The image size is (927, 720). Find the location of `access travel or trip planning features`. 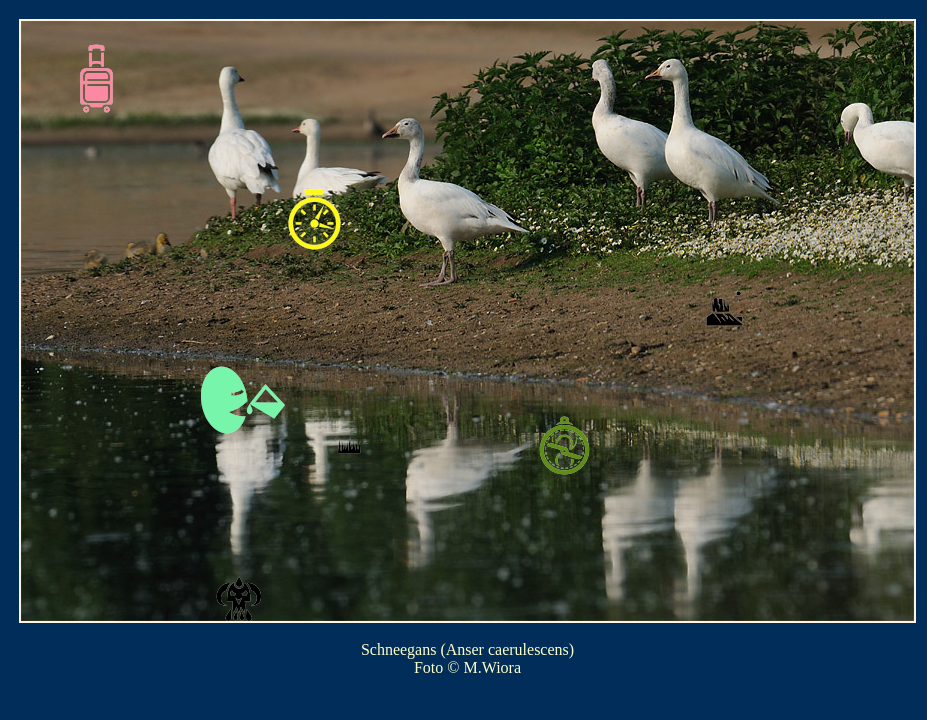

access travel or trip planning features is located at coordinates (96, 78).